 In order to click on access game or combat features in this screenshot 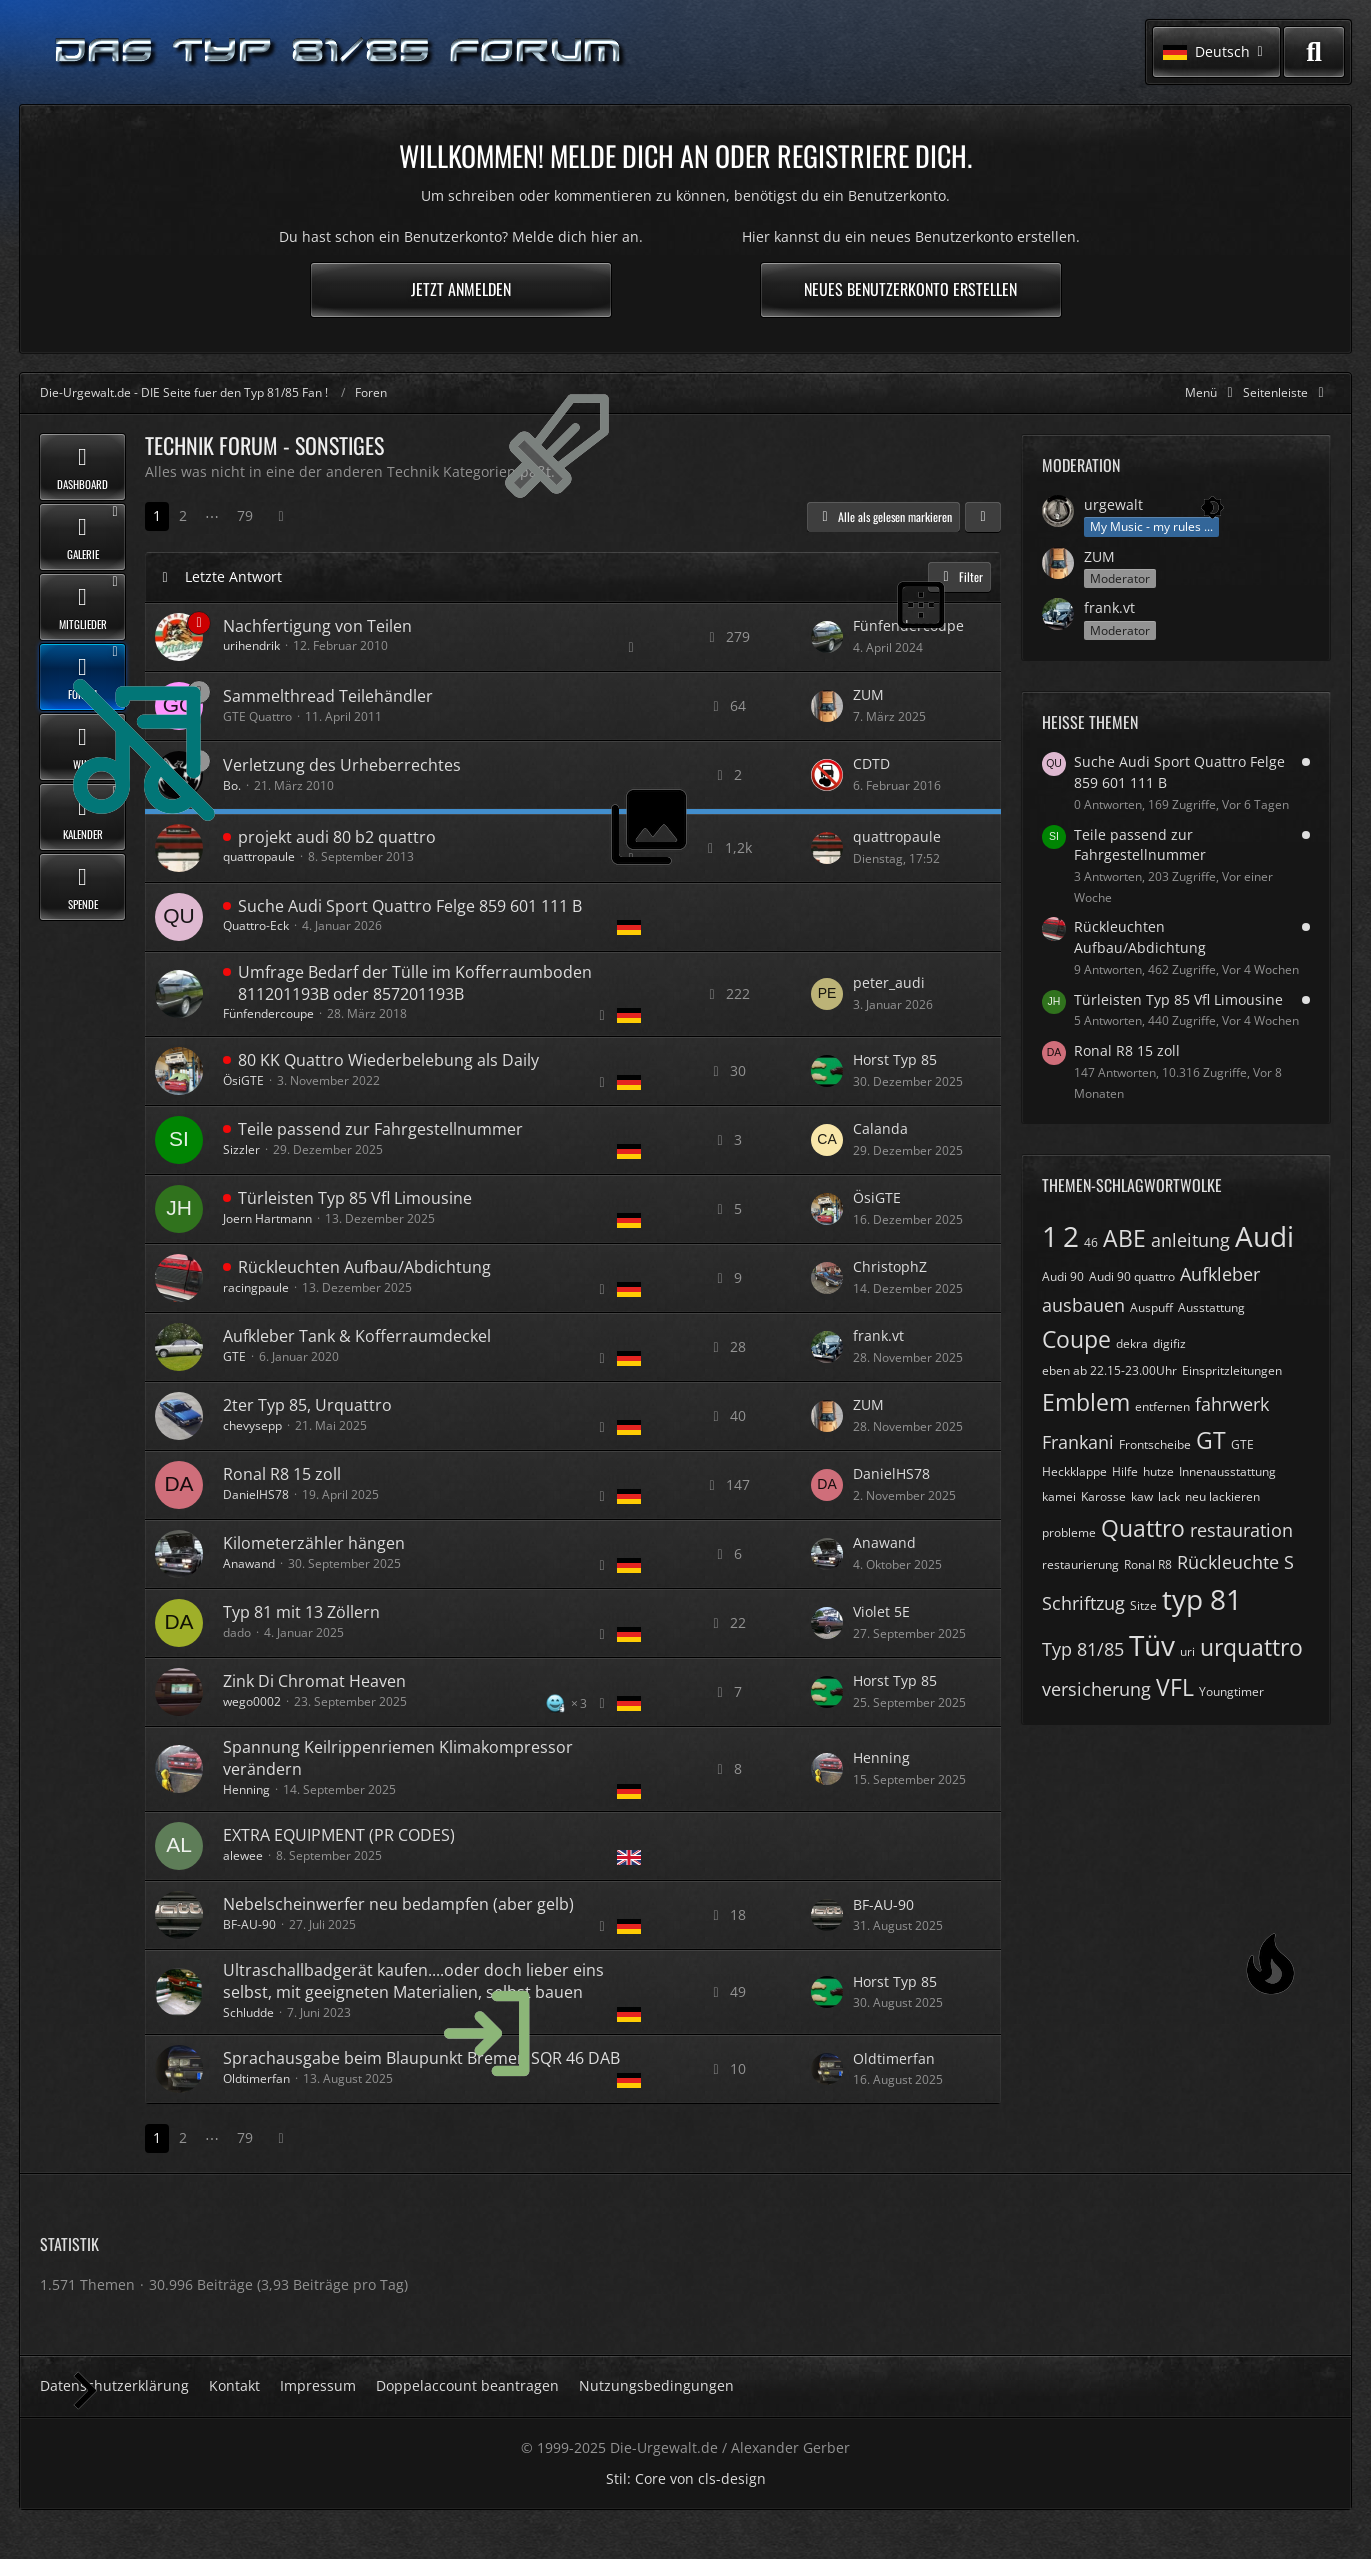, I will do `click(559, 444)`.